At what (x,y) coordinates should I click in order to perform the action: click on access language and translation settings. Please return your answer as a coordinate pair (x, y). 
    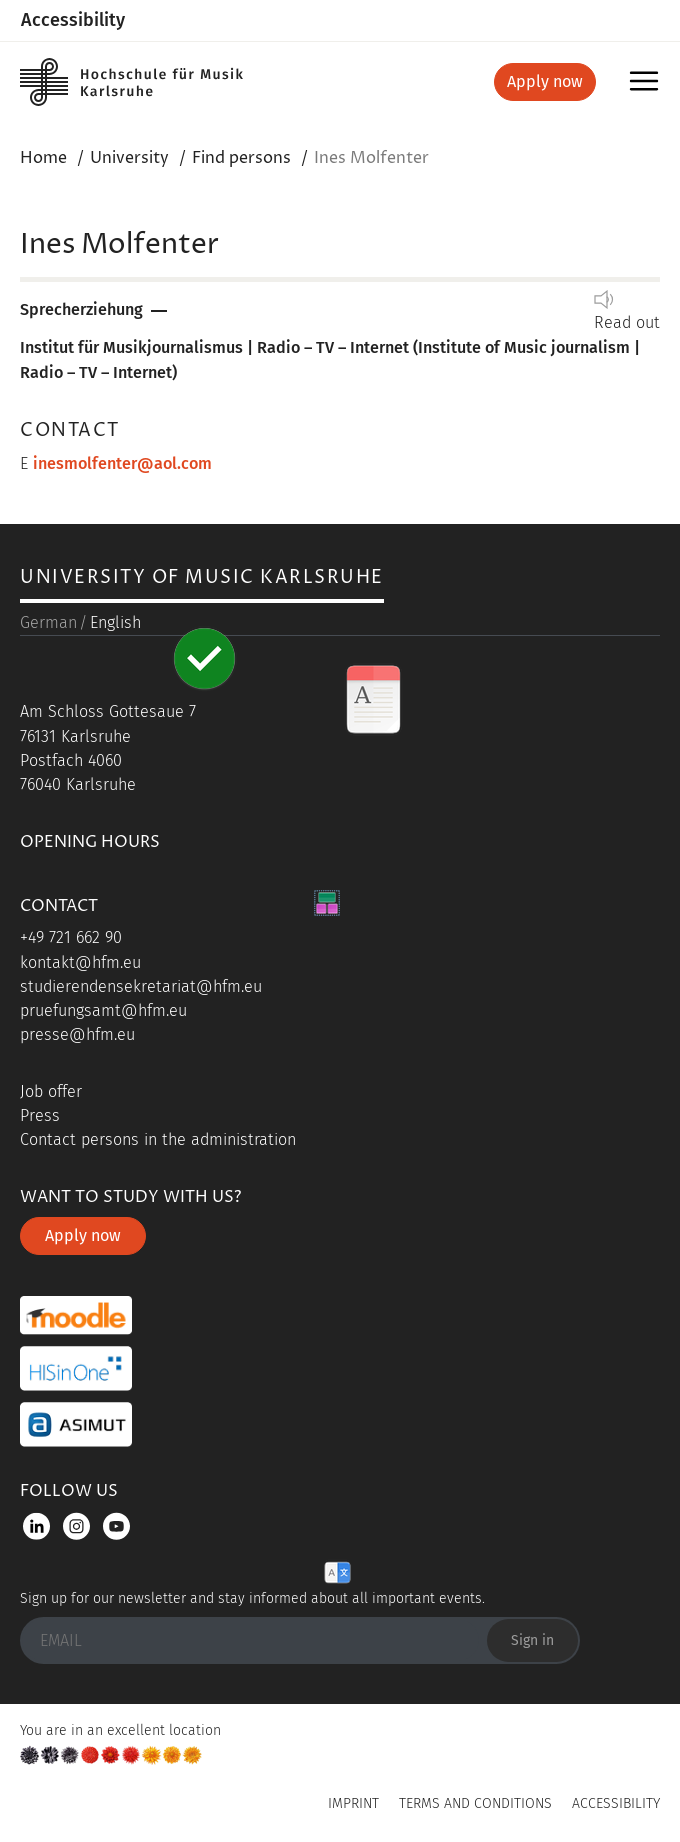
    Looking at the image, I should click on (337, 1572).